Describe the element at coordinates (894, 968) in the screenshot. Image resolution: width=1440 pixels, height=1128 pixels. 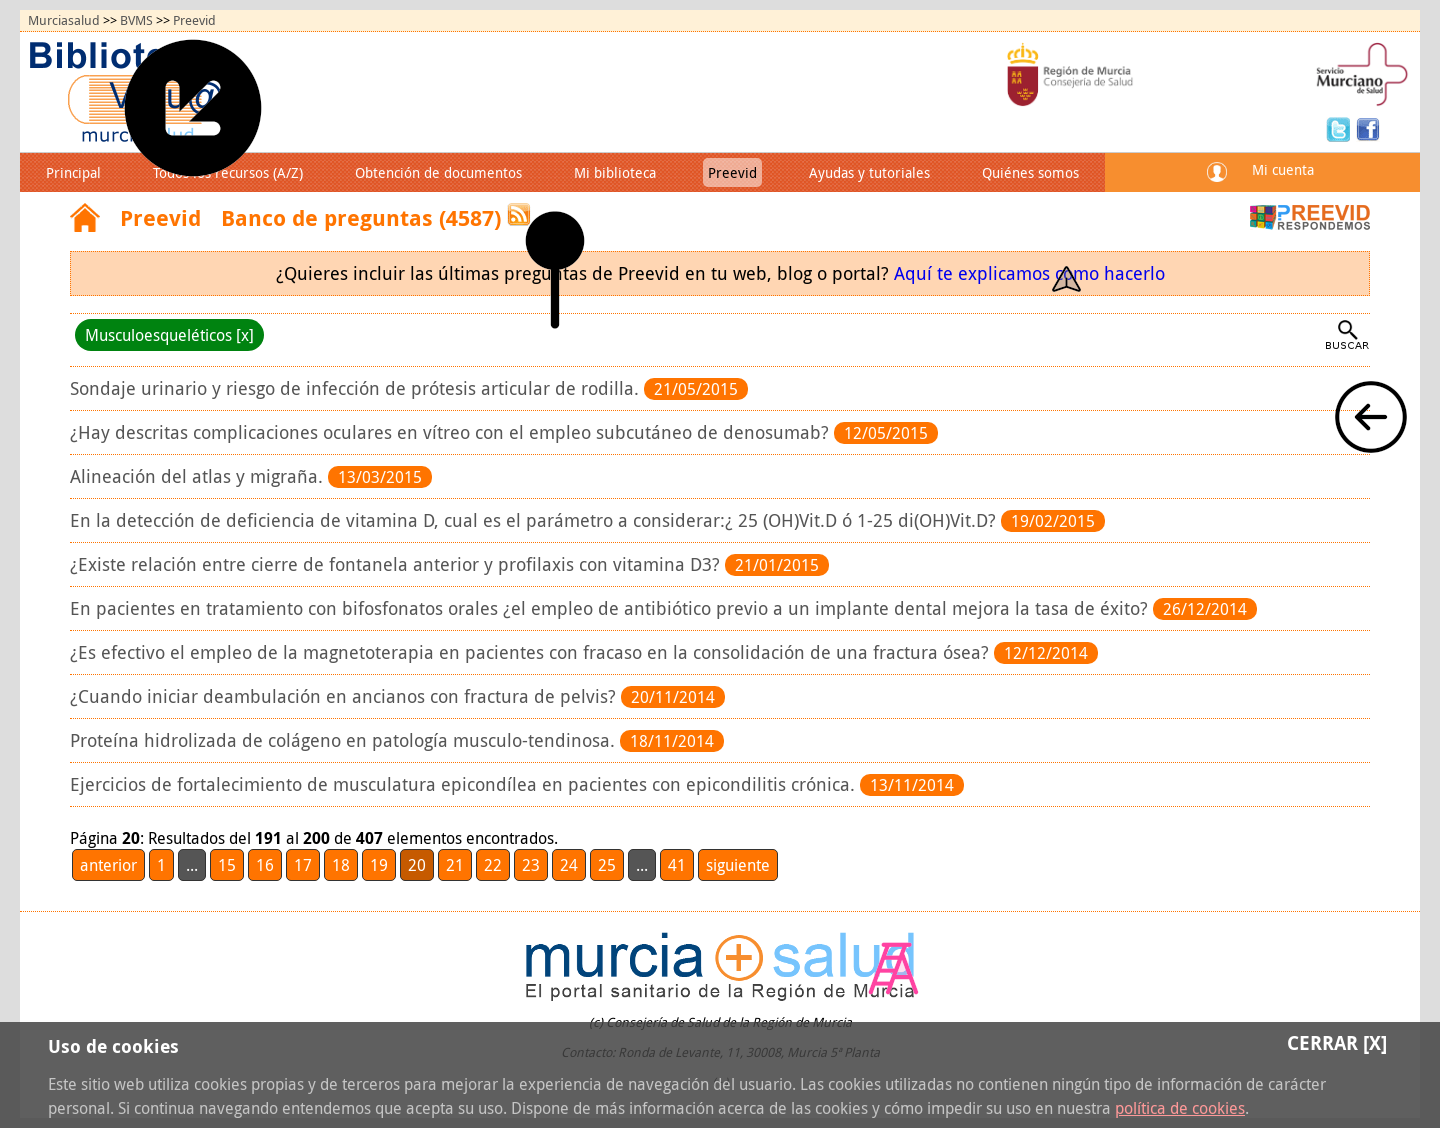
I see `access tools or equipment section` at that location.